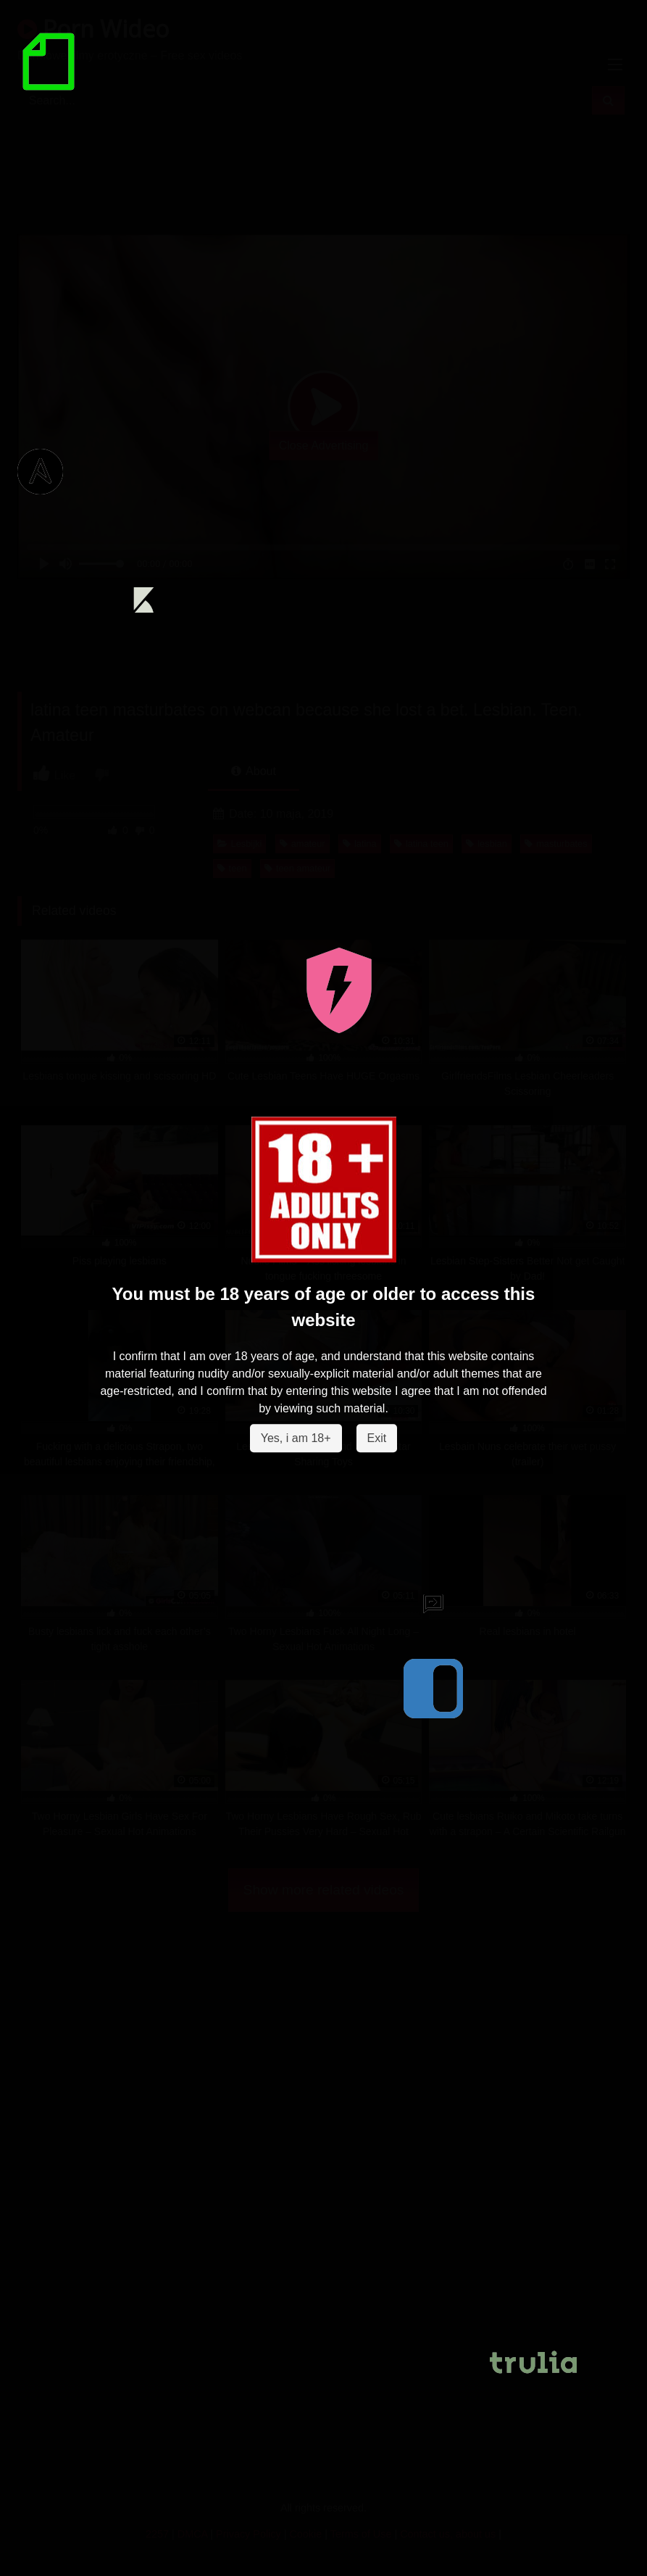  What do you see at coordinates (339, 990) in the screenshot?
I see `socket security logo` at bounding box center [339, 990].